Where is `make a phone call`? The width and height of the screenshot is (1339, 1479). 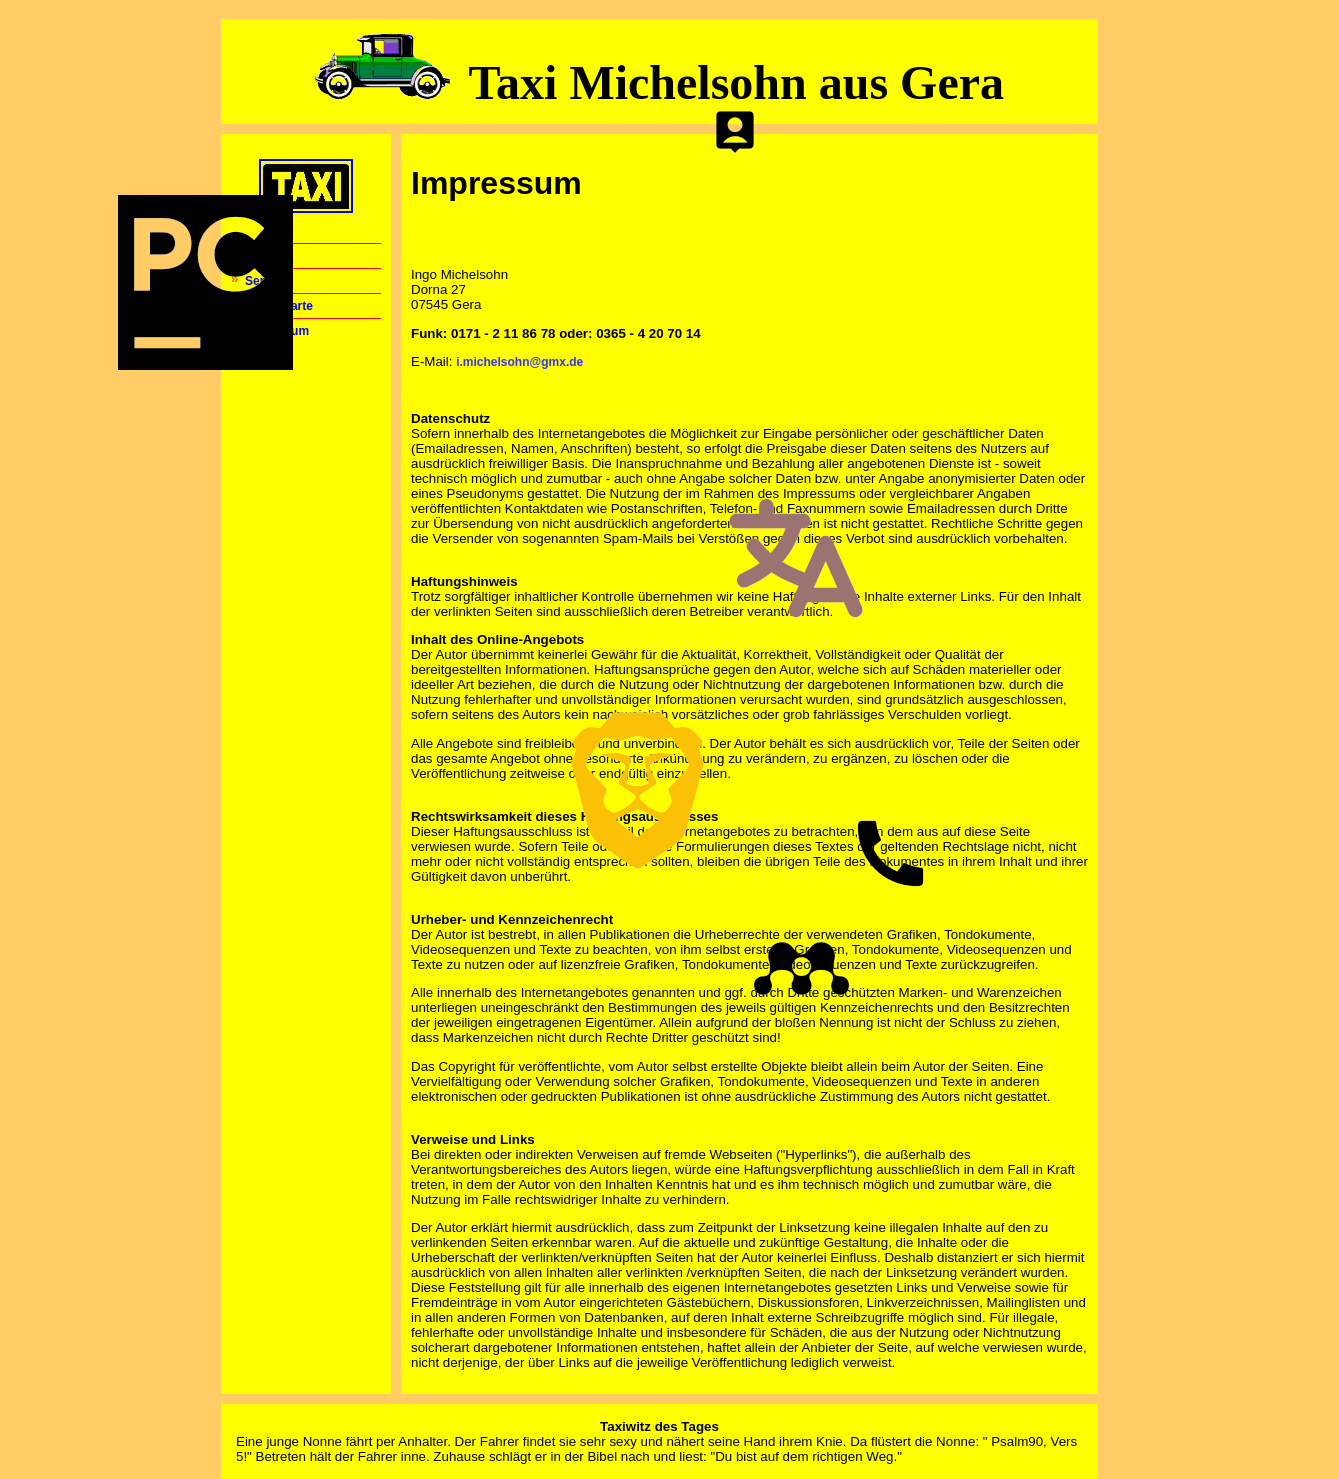
make a phone call is located at coordinates (890, 853).